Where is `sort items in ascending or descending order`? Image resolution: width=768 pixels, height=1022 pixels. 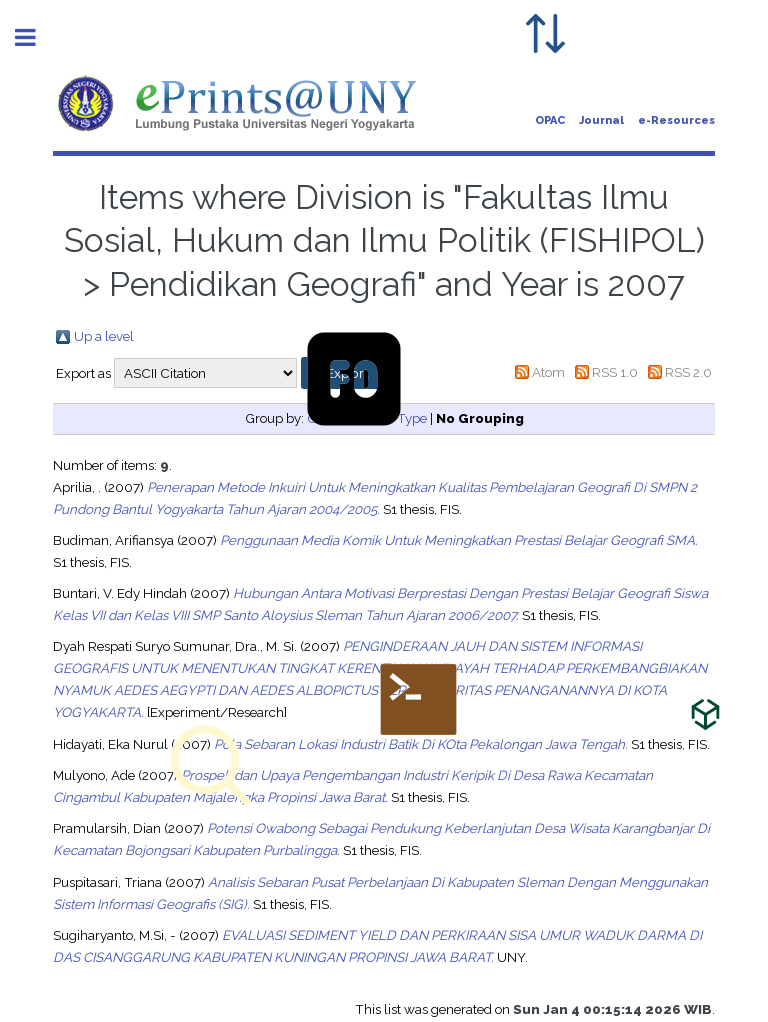
sort items in ascending or descending order is located at coordinates (545, 33).